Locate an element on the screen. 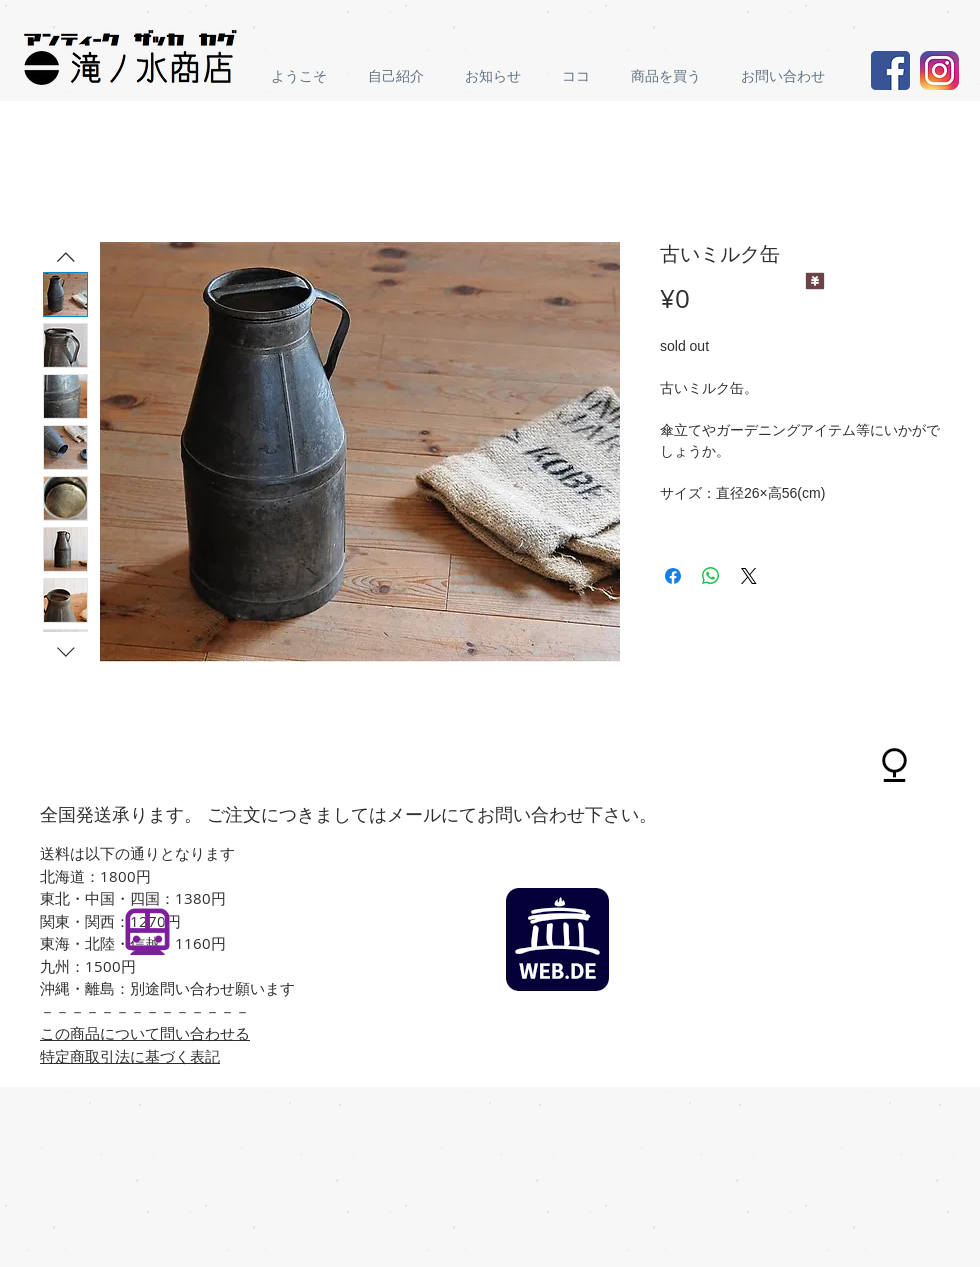 Image resolution: width=980 pixels, height=1267 pixels. view subway or metro transit options is located at coordinates (147, 930).